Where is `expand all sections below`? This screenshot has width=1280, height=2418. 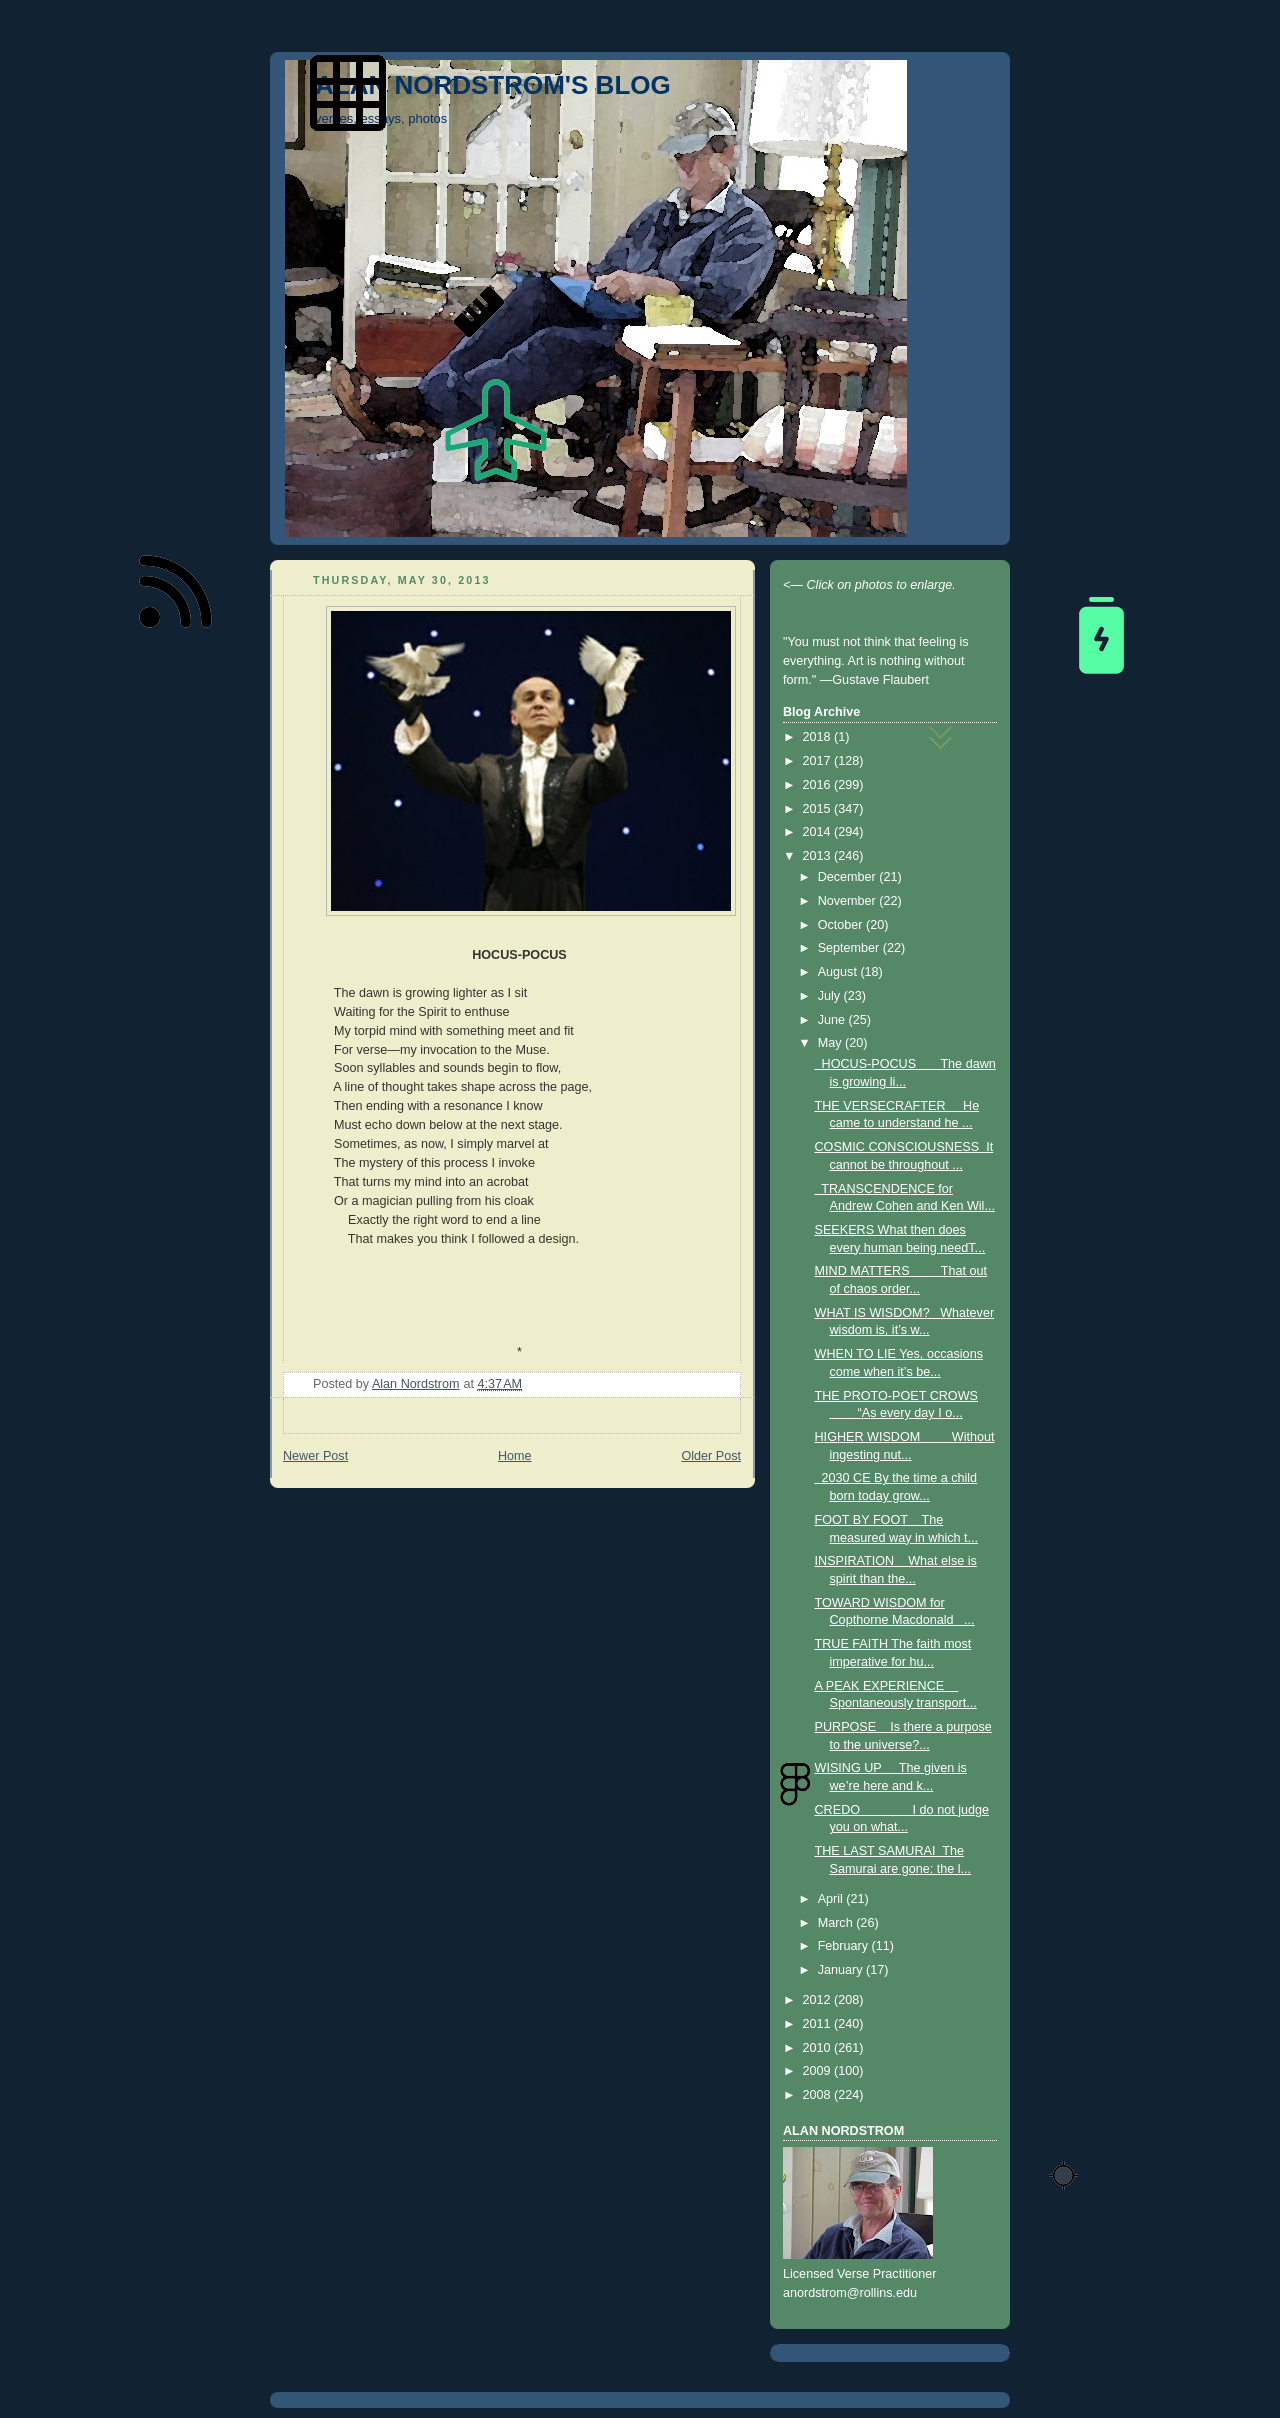
expand all sections below is located at coordinates (940, 736).